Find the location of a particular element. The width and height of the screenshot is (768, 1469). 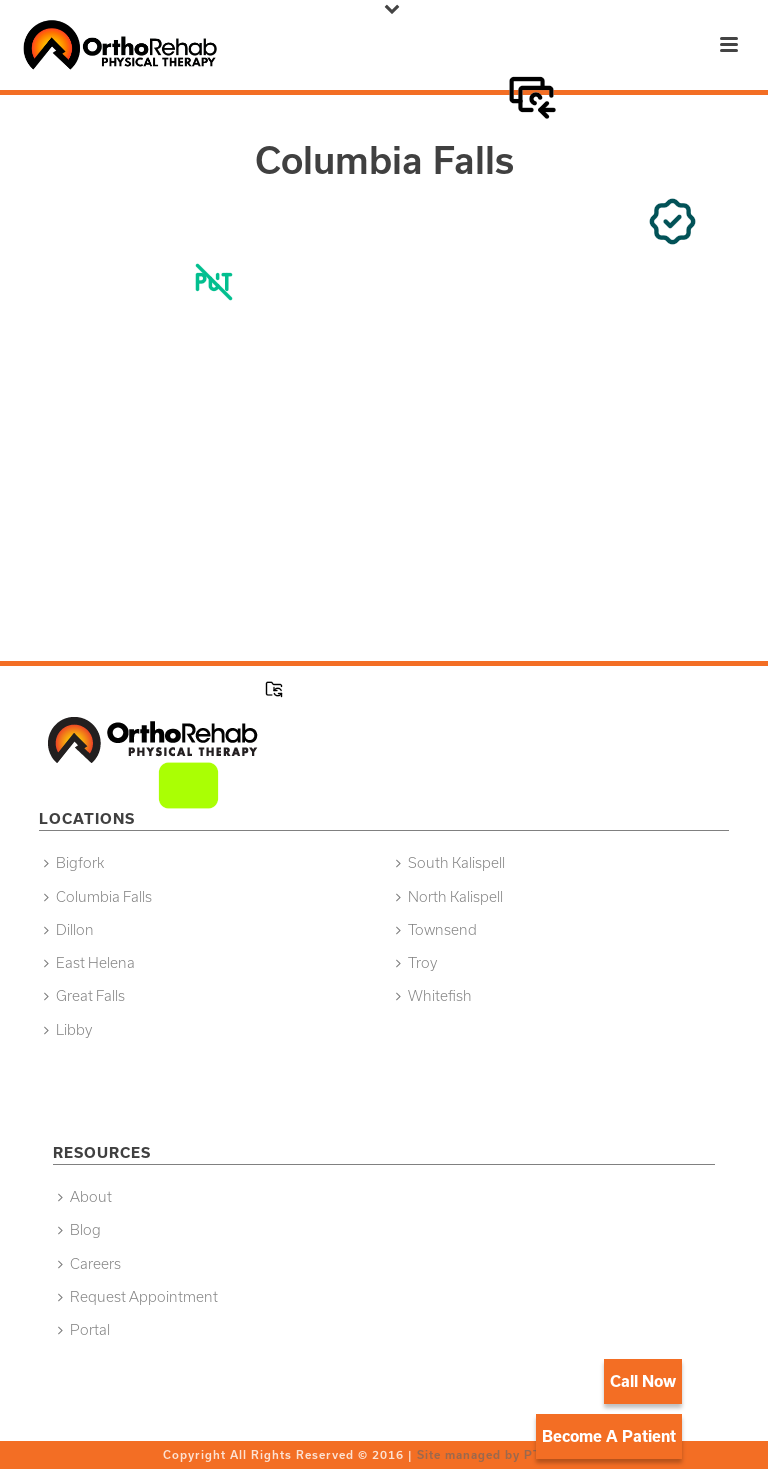

verified or authenticated status indicator is located at coordinates (672, 221).